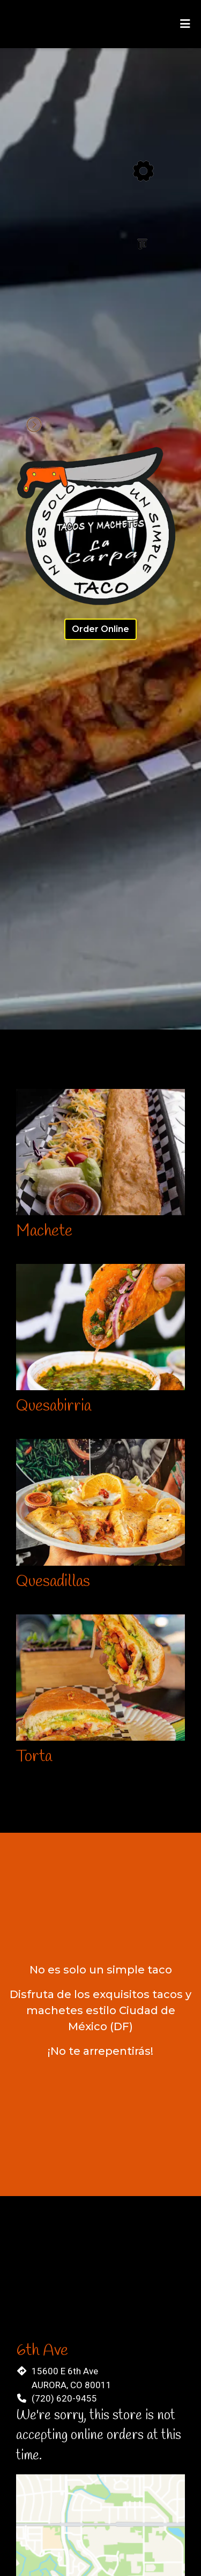 The height and width of the screenshot is (2576, 201). What do you see at coordinates (143, 171) in the screenshot?
I see `open settings` at bounding box center [143, 171].